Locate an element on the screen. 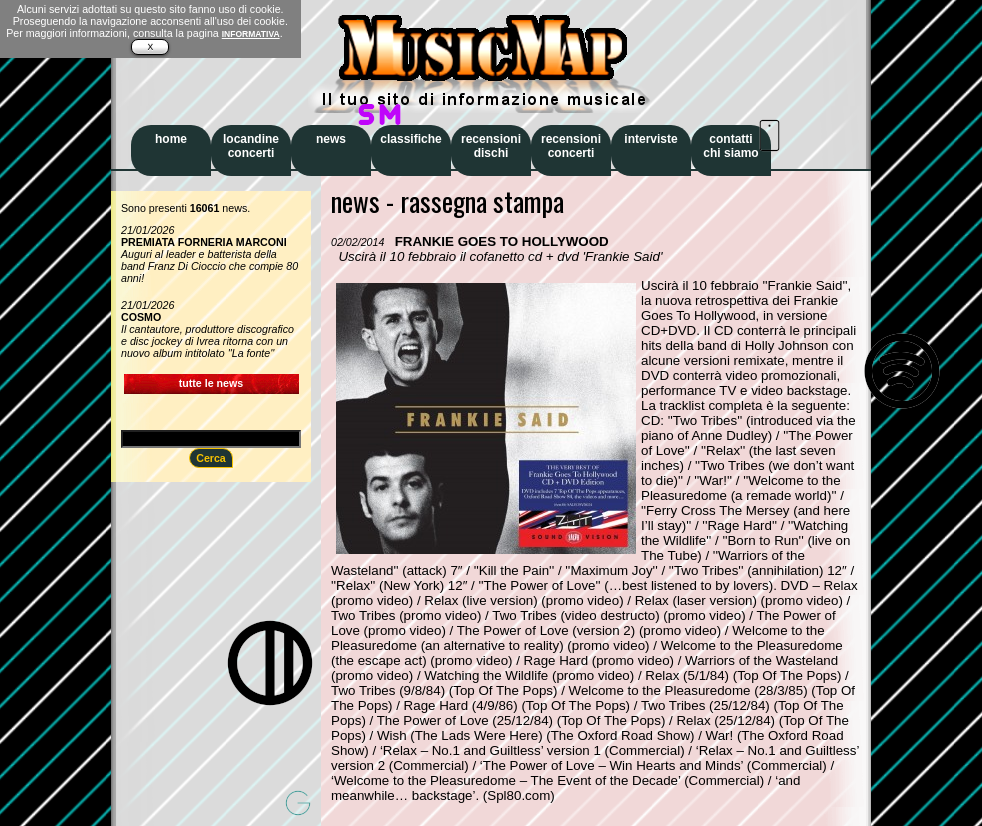 The width and height of the screenshot is (982, 826). toggle between light and dark mode is located at coordinates (270, 663).